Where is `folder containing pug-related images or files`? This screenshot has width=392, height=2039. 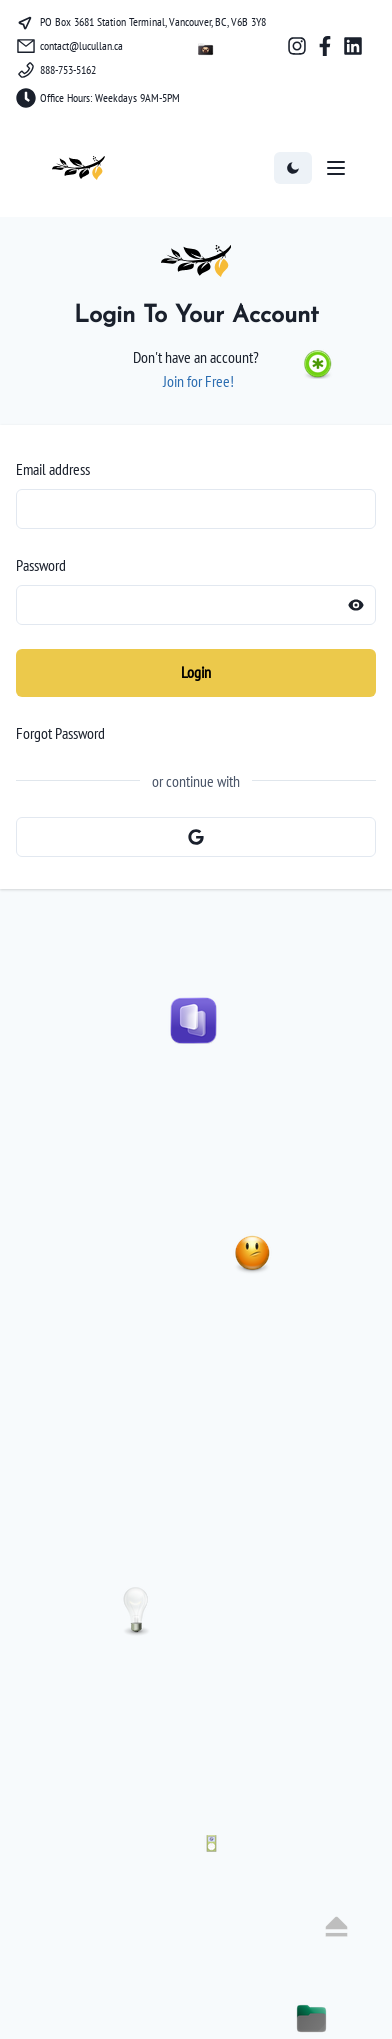 folder containing pug-related images or files is located at coordinates (205, 49).